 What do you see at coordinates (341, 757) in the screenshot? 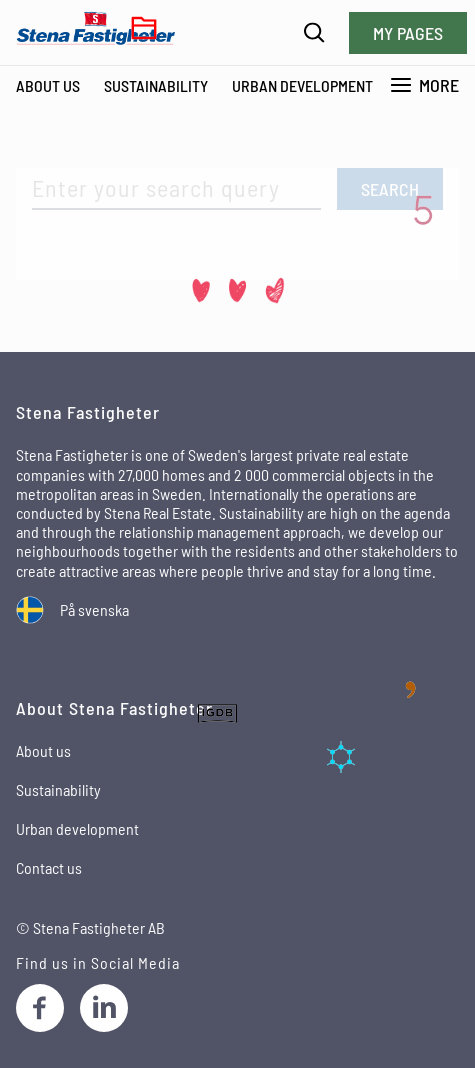
I see `GrapheneOS logo` at bounding box center [341, 757].